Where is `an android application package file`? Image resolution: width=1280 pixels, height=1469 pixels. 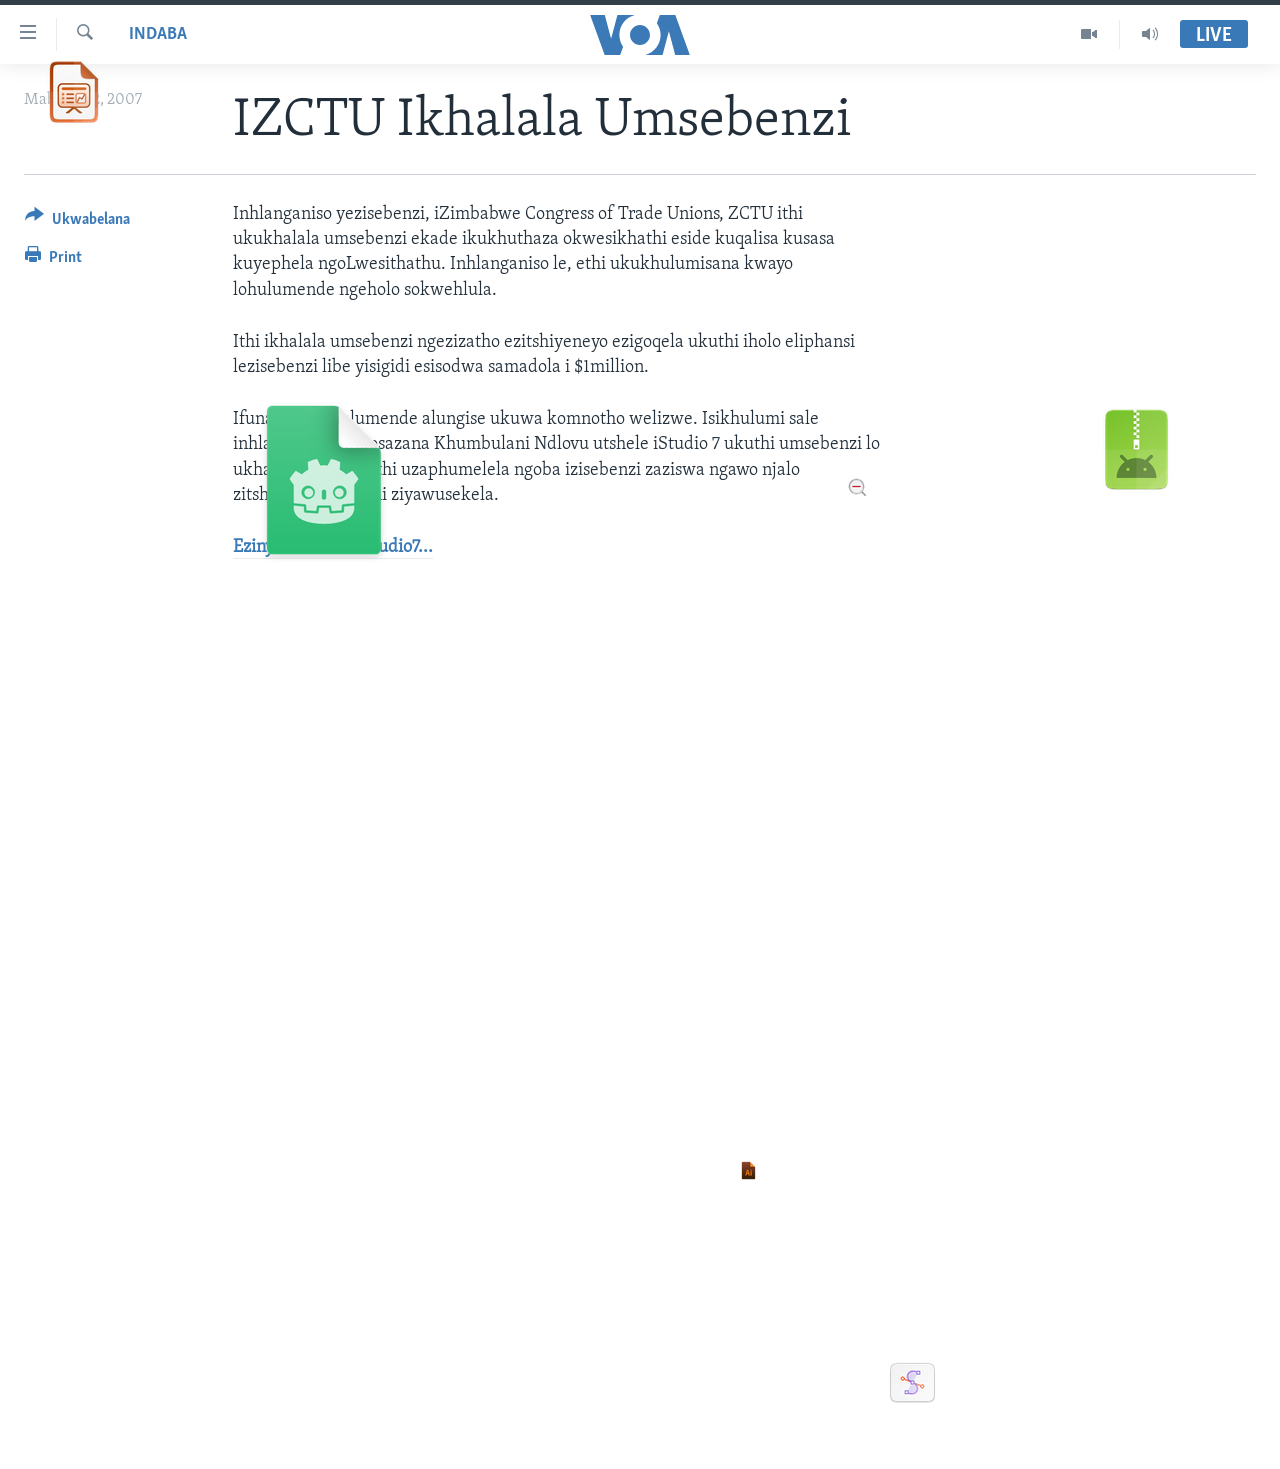
an android application package file is located at coordinates (1136, 449).